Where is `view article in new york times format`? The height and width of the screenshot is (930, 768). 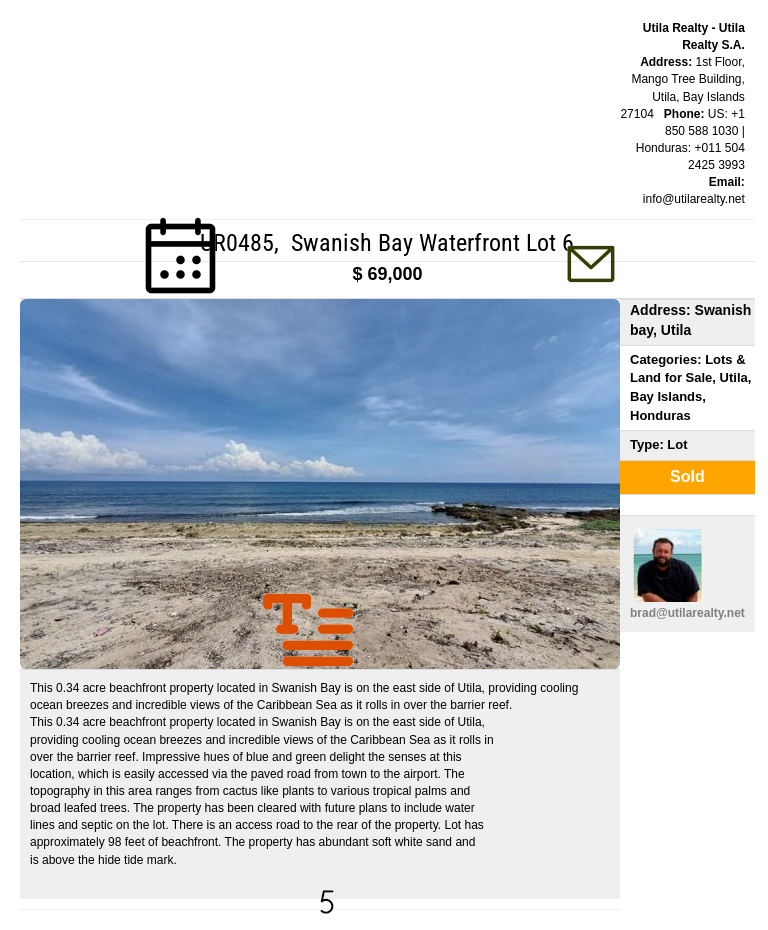 view article in new york times format is located at coordinates (306, 627).